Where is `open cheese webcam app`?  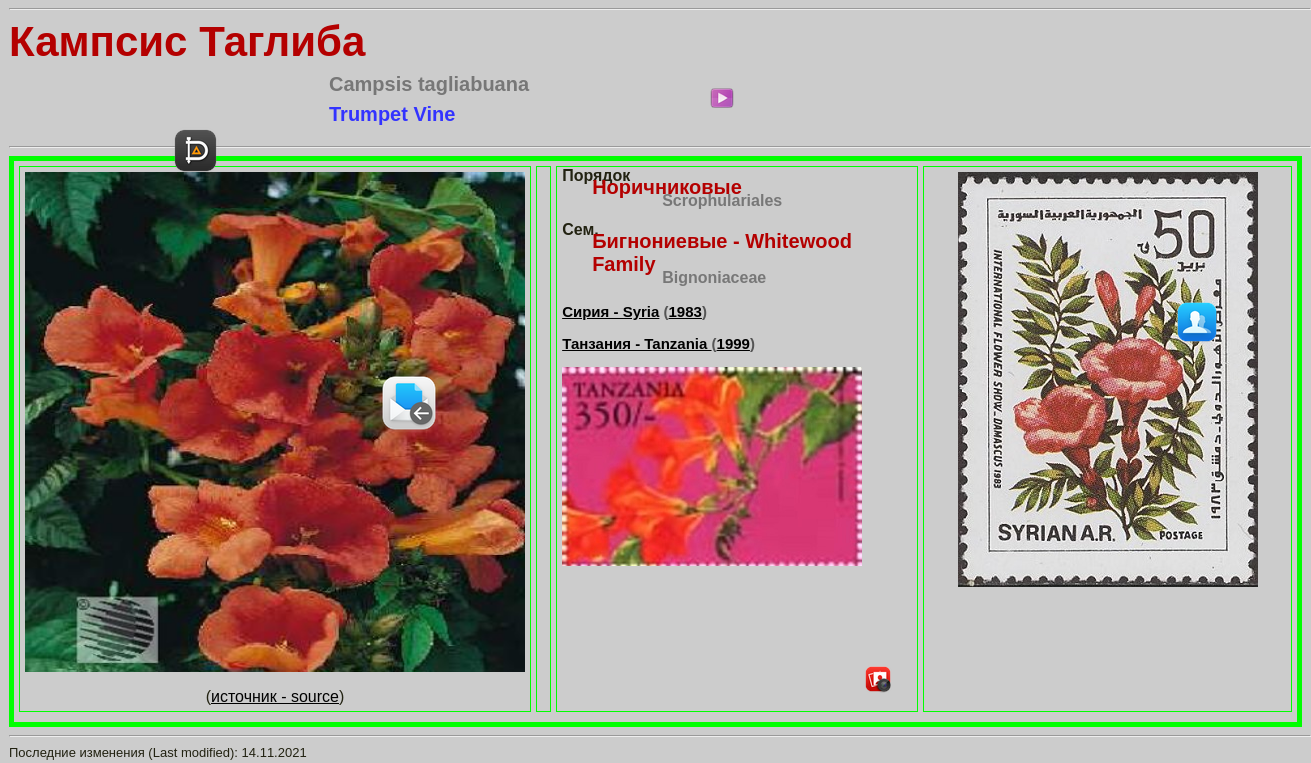
open cheese webcam app is located at coordinates (878, 679).